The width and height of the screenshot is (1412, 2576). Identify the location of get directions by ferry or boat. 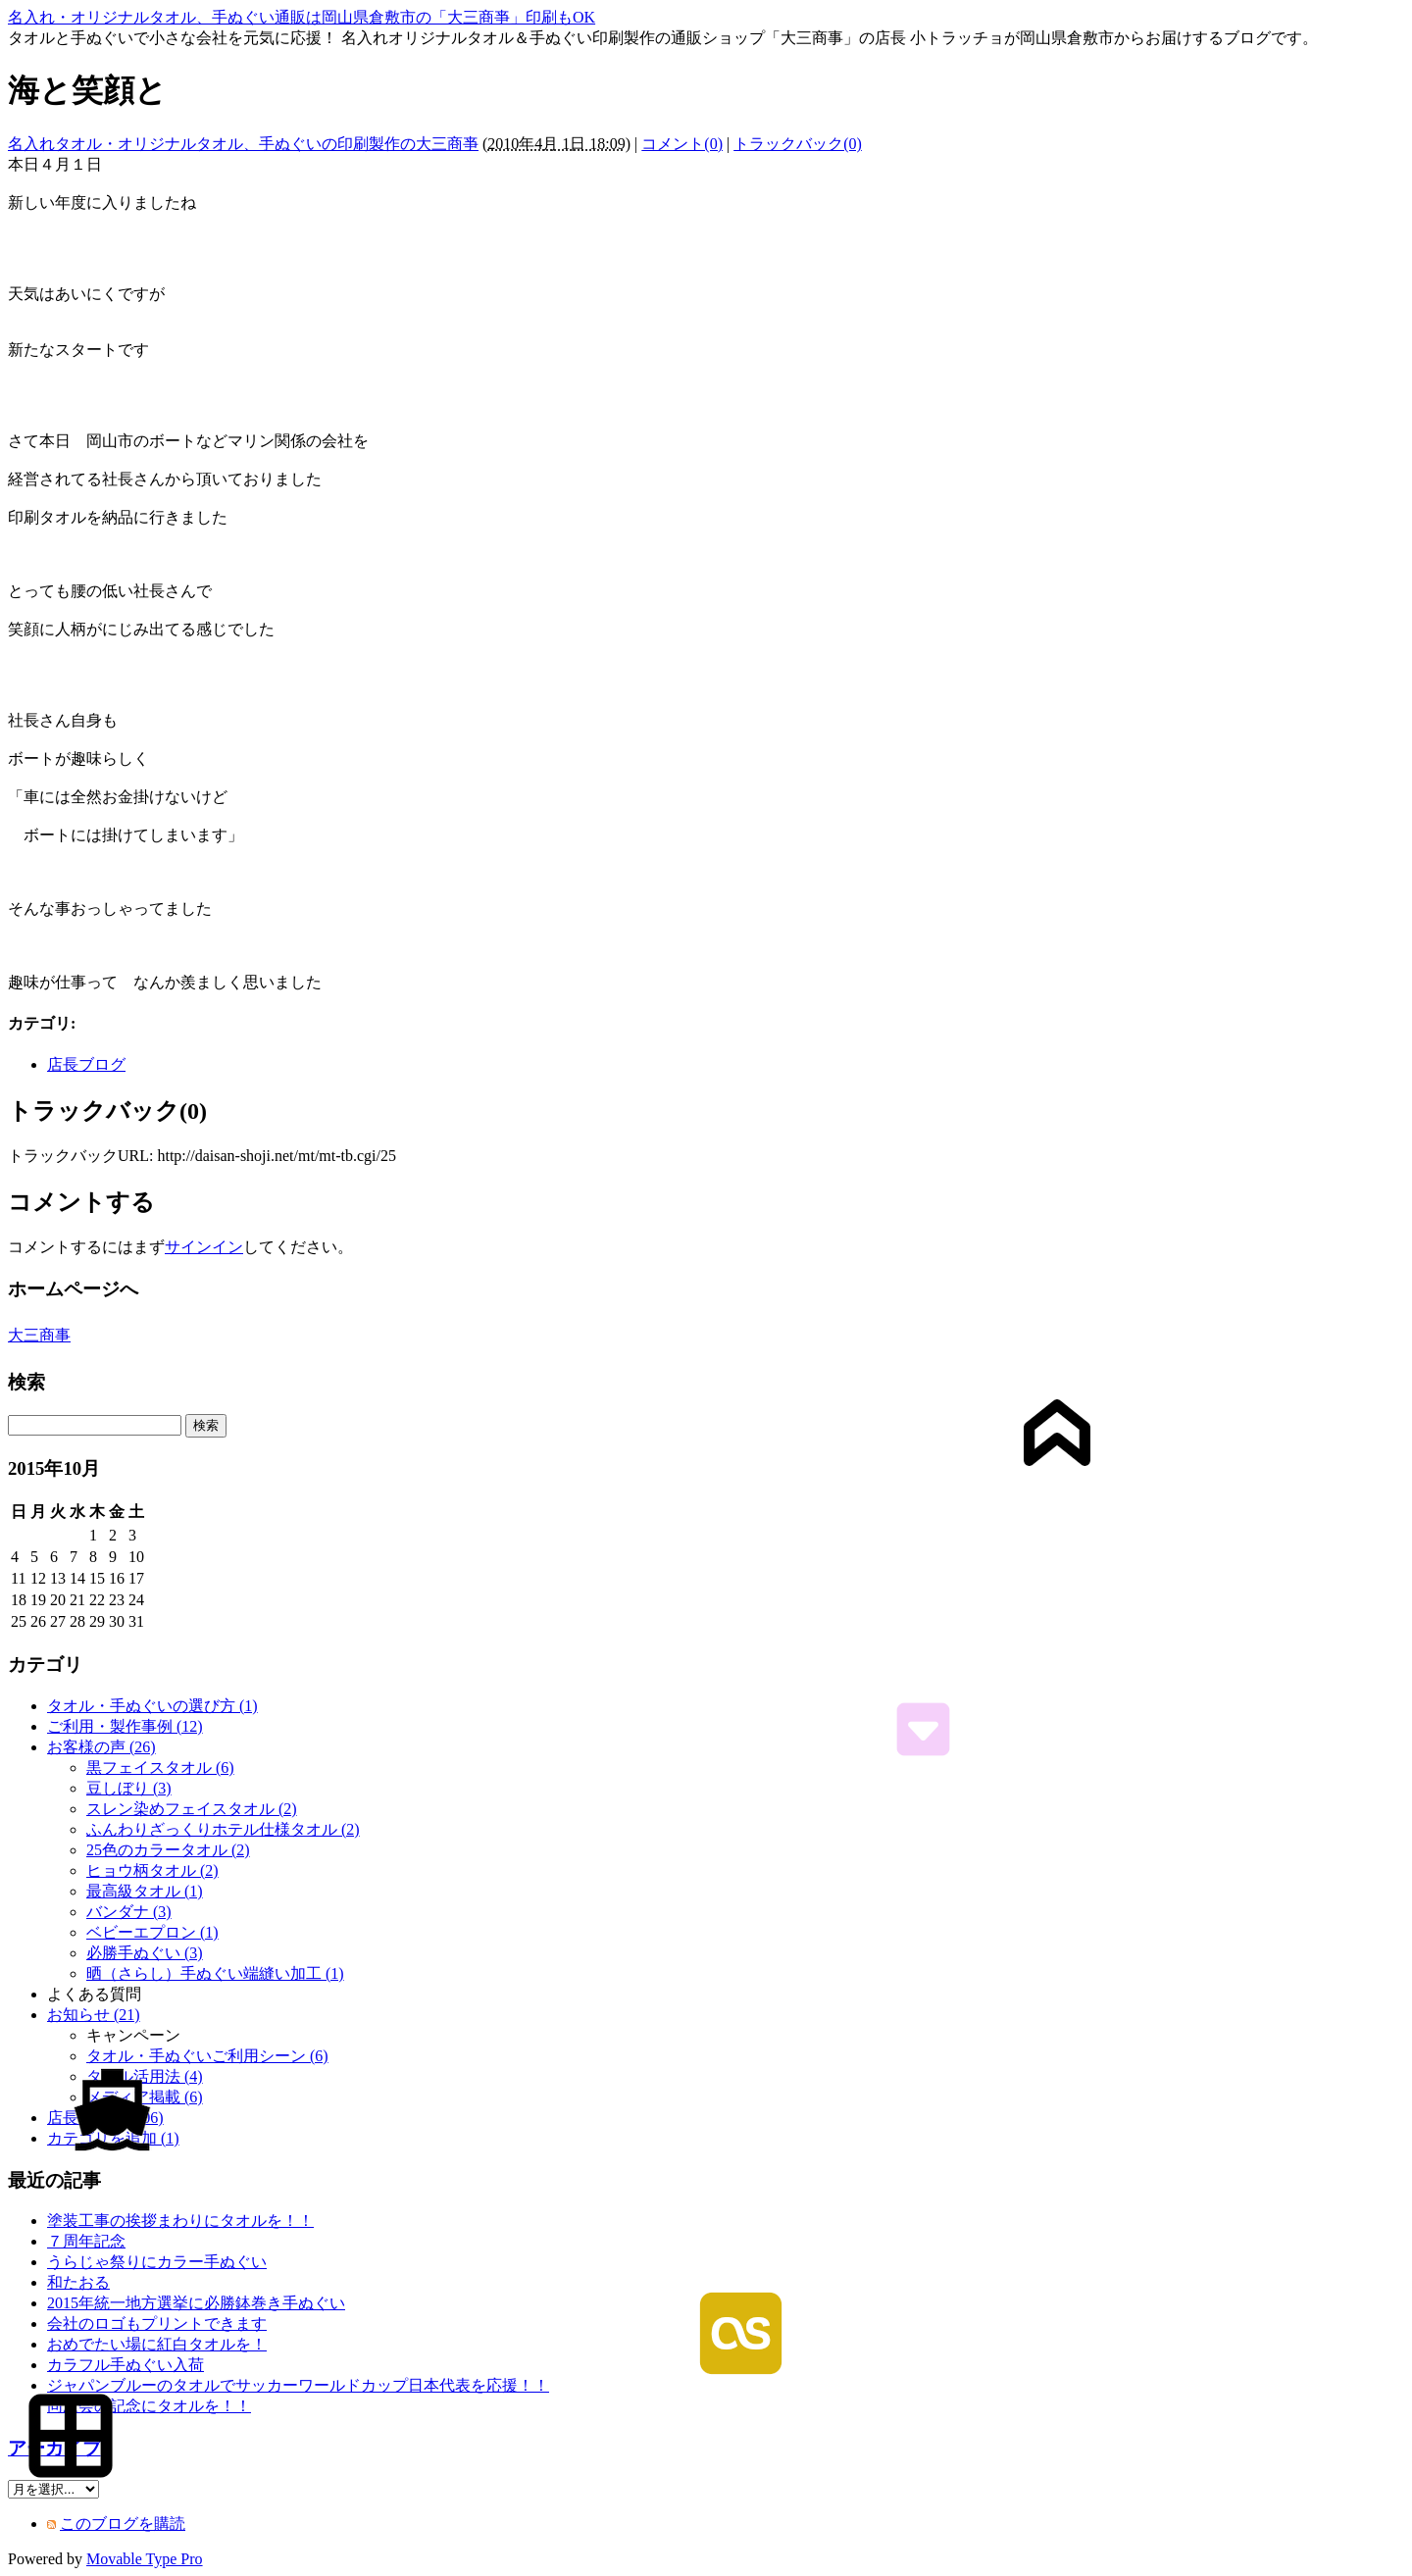
(112, 2109).